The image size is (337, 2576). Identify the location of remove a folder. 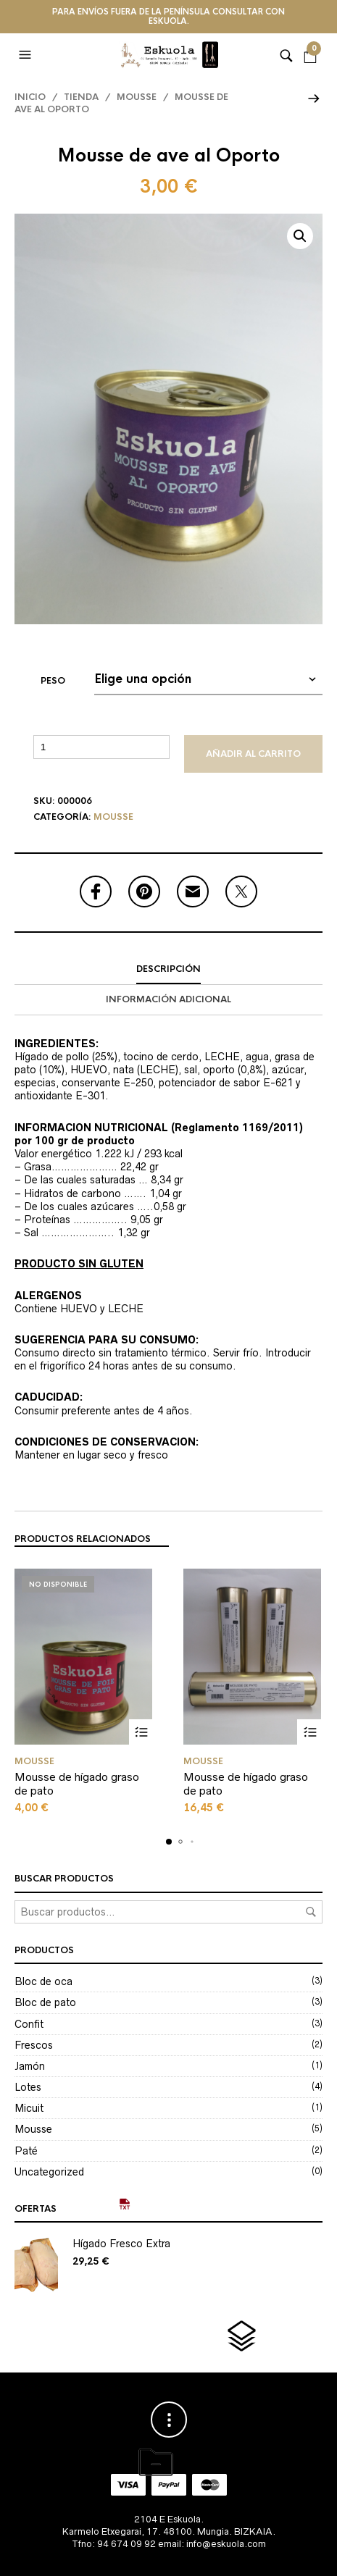
(156, 2462).